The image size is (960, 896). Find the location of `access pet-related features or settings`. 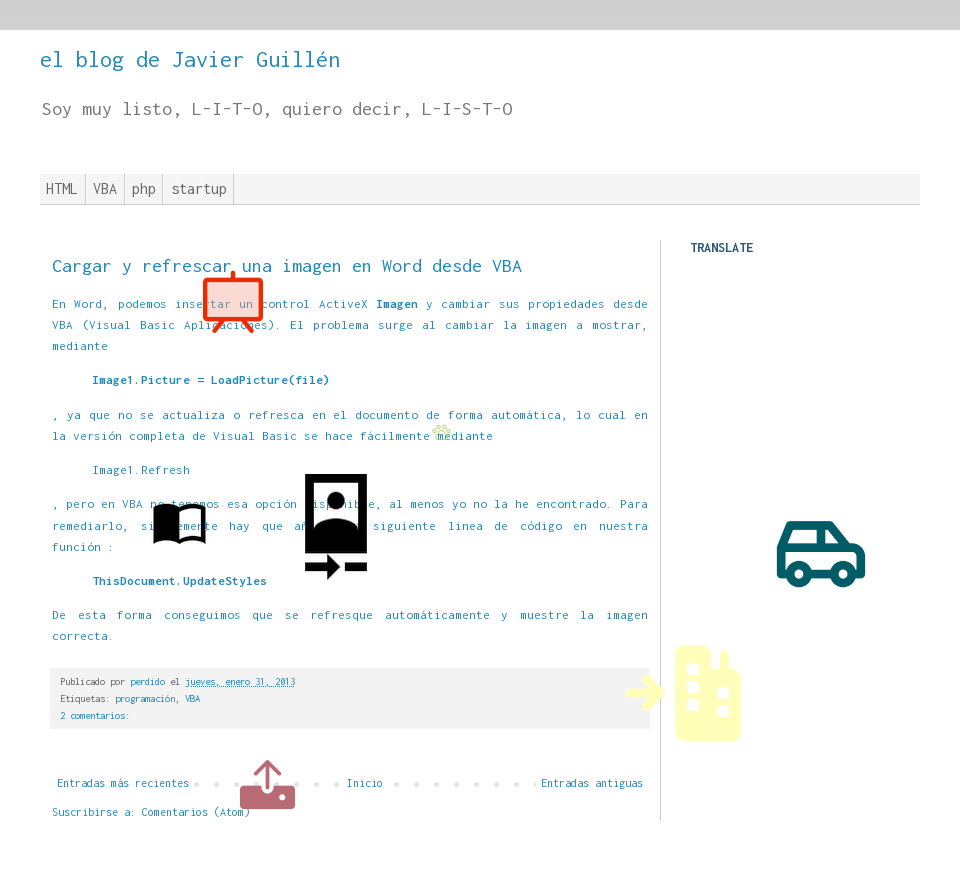

access pet-related features or settings is located at coordinates (441, 432).